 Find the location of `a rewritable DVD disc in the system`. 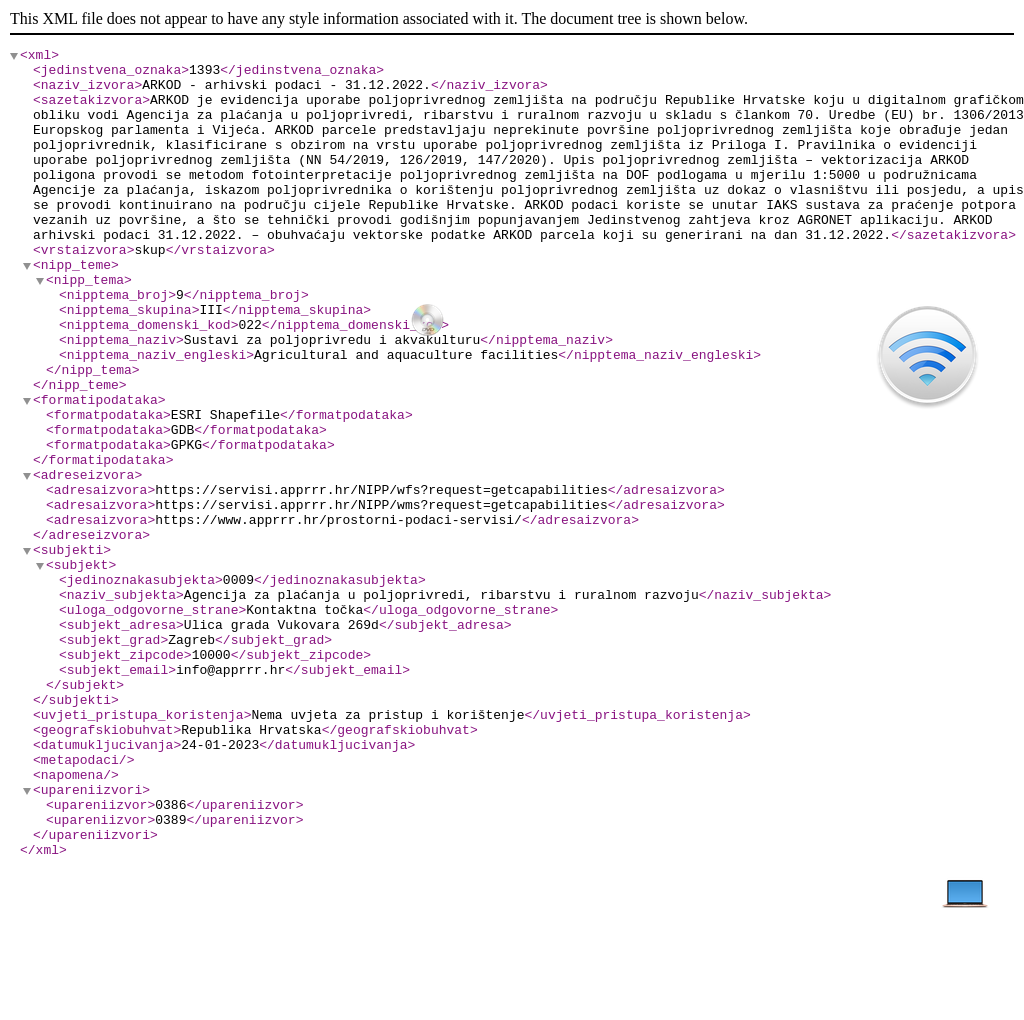

a rewritable DVD disc in the system is located at coordinates (427, 320).